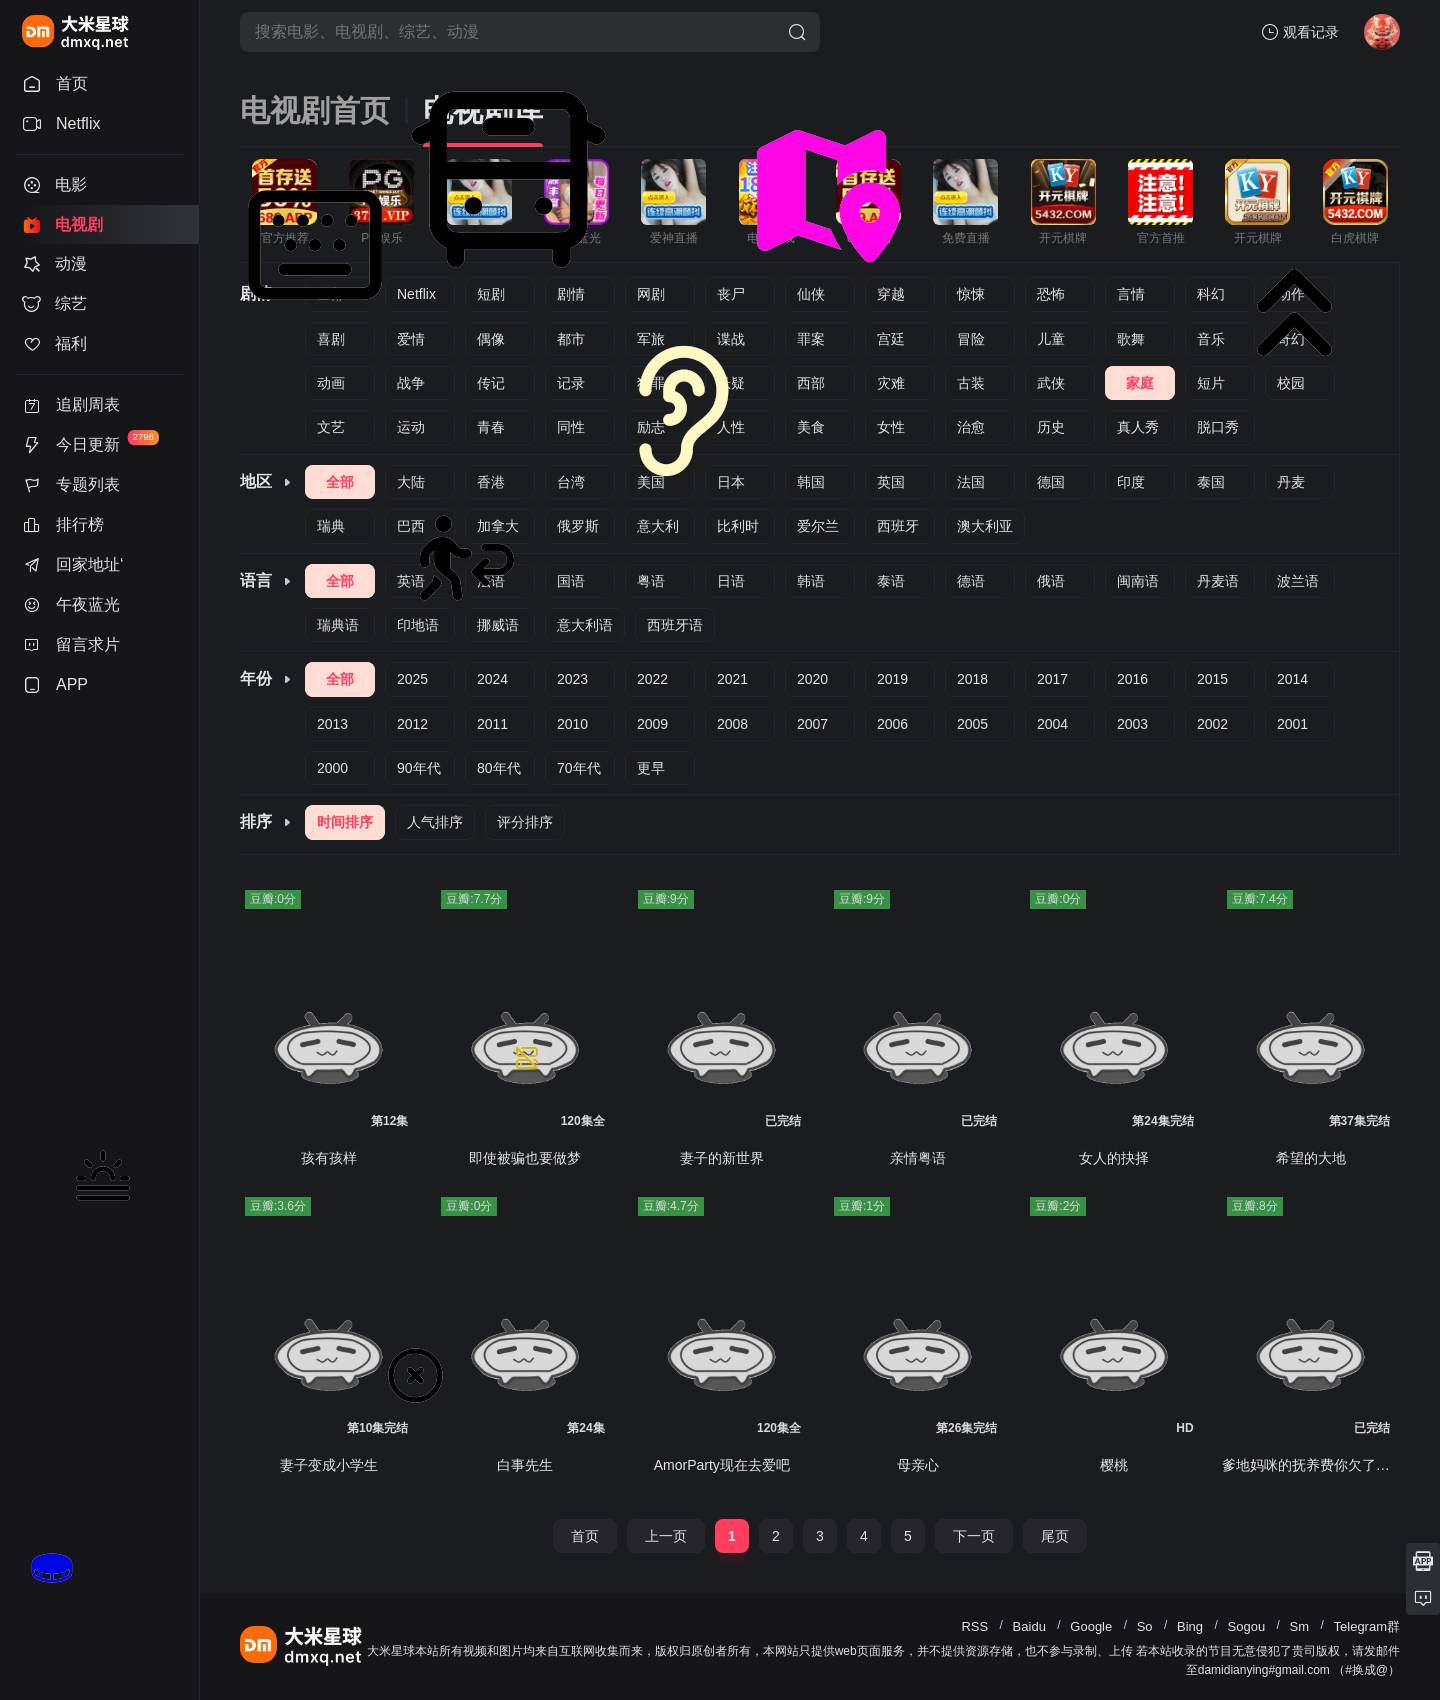 The width and height of the screenshot is (1440, 1700). I want to click on view bus or public transit options, so click(508, 179).